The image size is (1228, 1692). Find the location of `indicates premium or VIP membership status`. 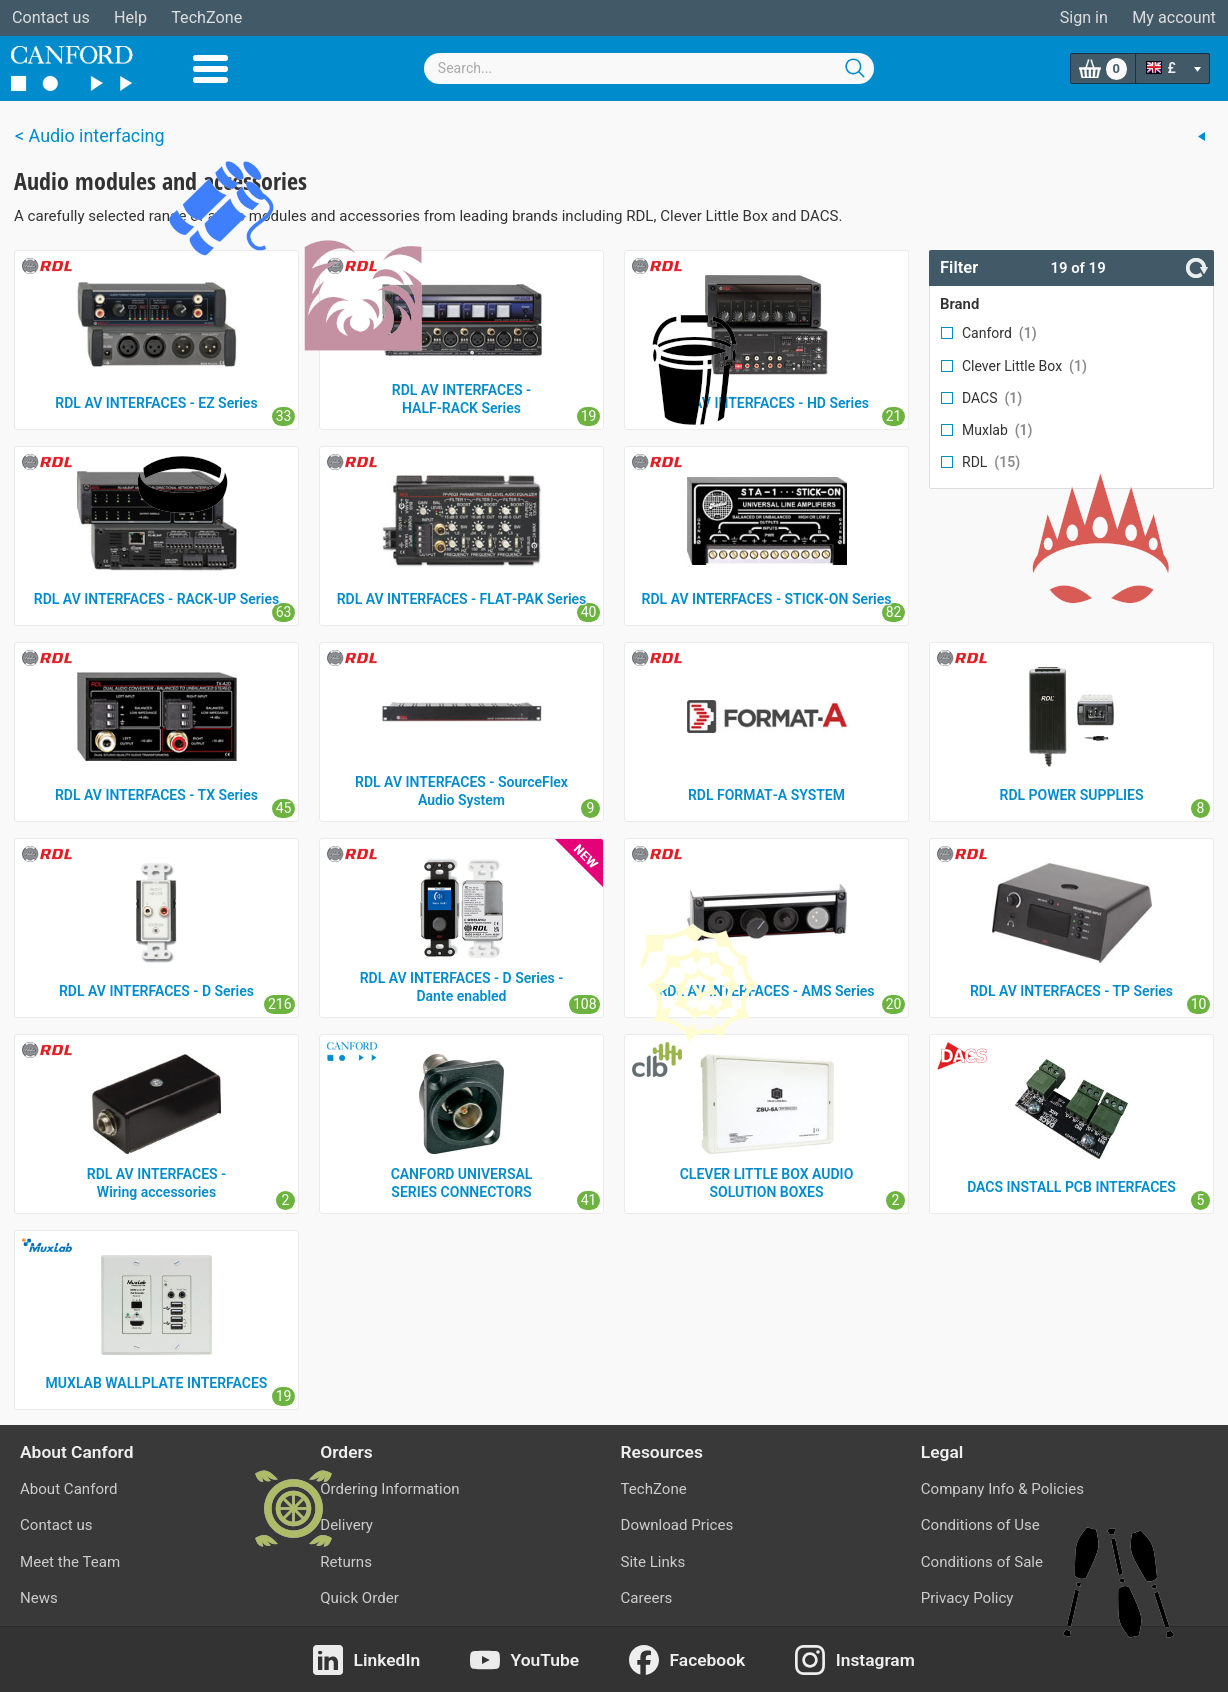

indicates premium or VIP membership status is located at coordinates (1101, 542).